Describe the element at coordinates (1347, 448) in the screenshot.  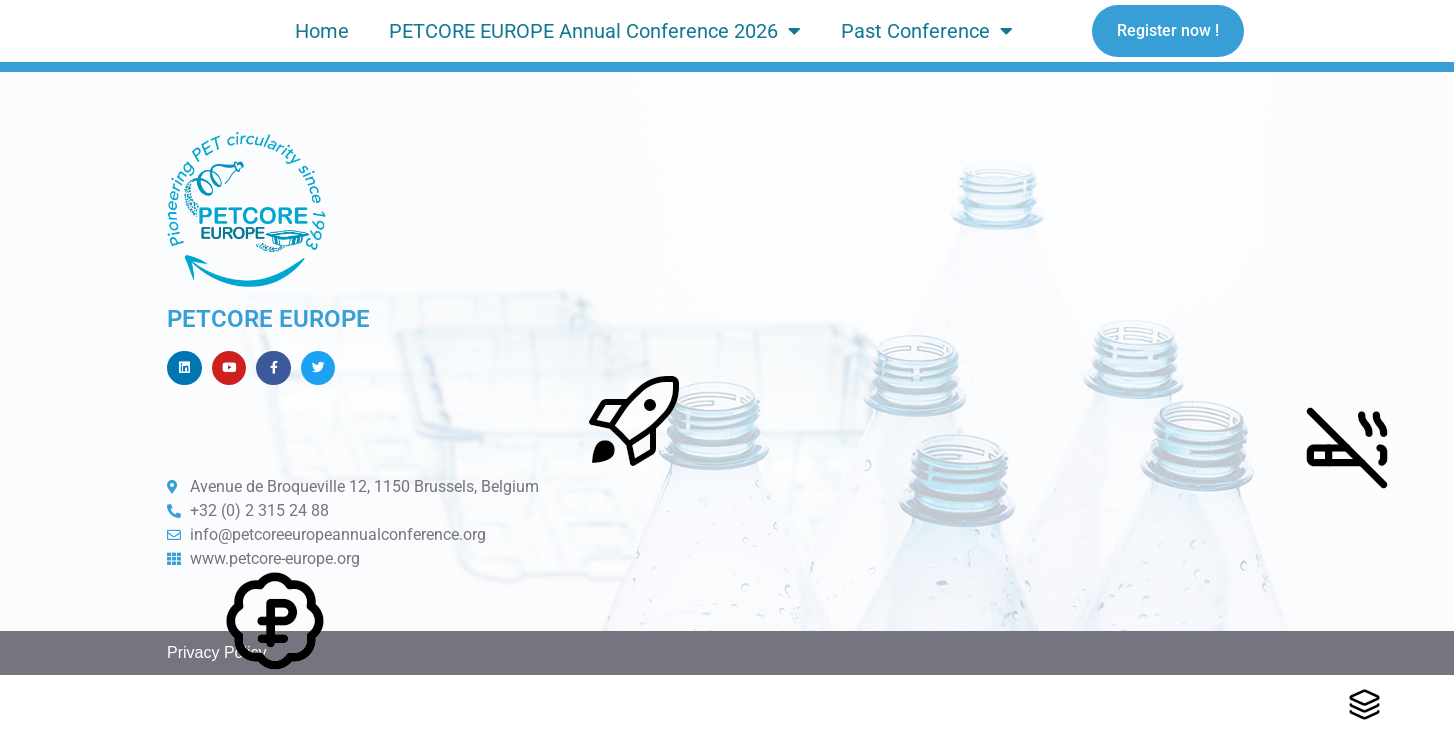
I see `no smoking allowed in this area` at that location.